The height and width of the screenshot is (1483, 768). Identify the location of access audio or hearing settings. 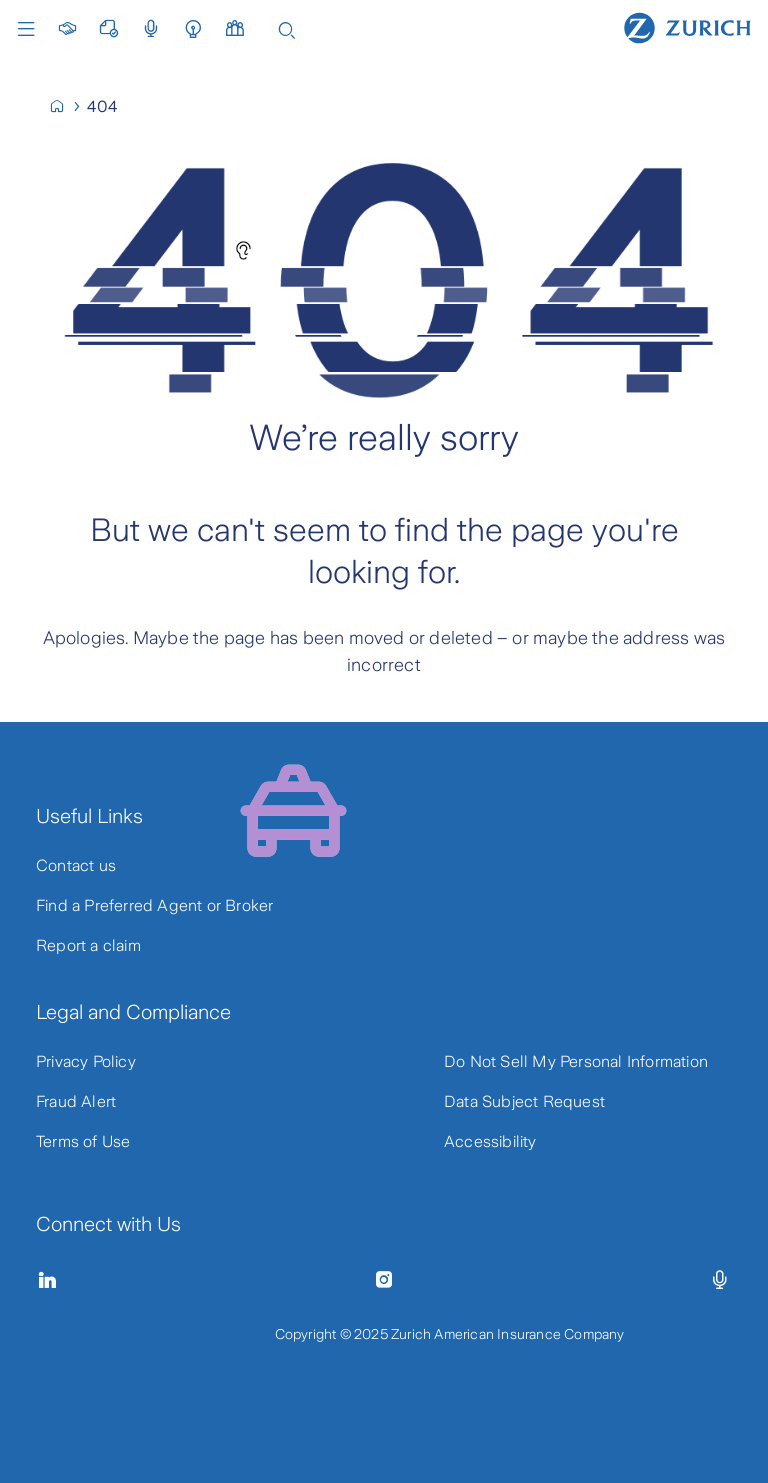
(243, 250).